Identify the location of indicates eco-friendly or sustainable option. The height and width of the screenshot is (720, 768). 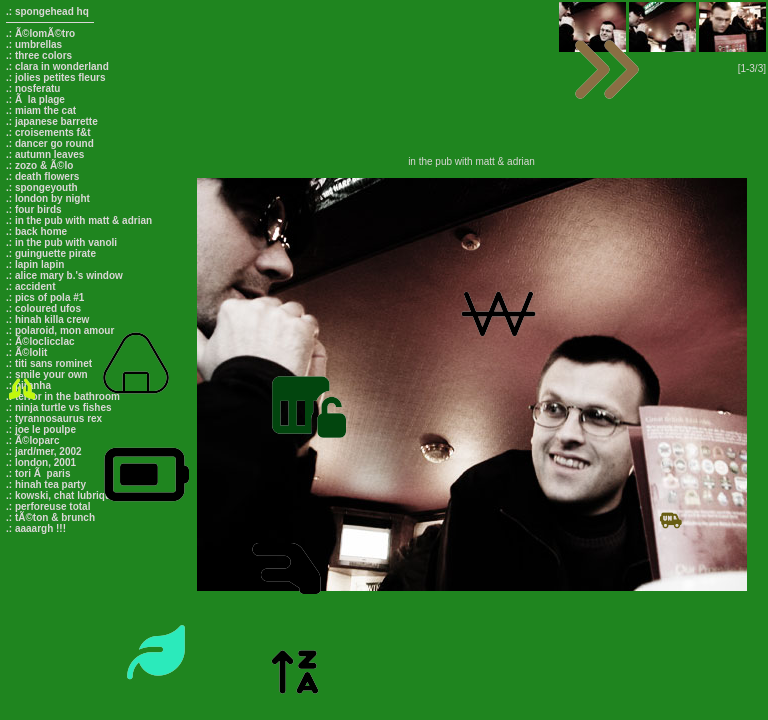
(156, 654).